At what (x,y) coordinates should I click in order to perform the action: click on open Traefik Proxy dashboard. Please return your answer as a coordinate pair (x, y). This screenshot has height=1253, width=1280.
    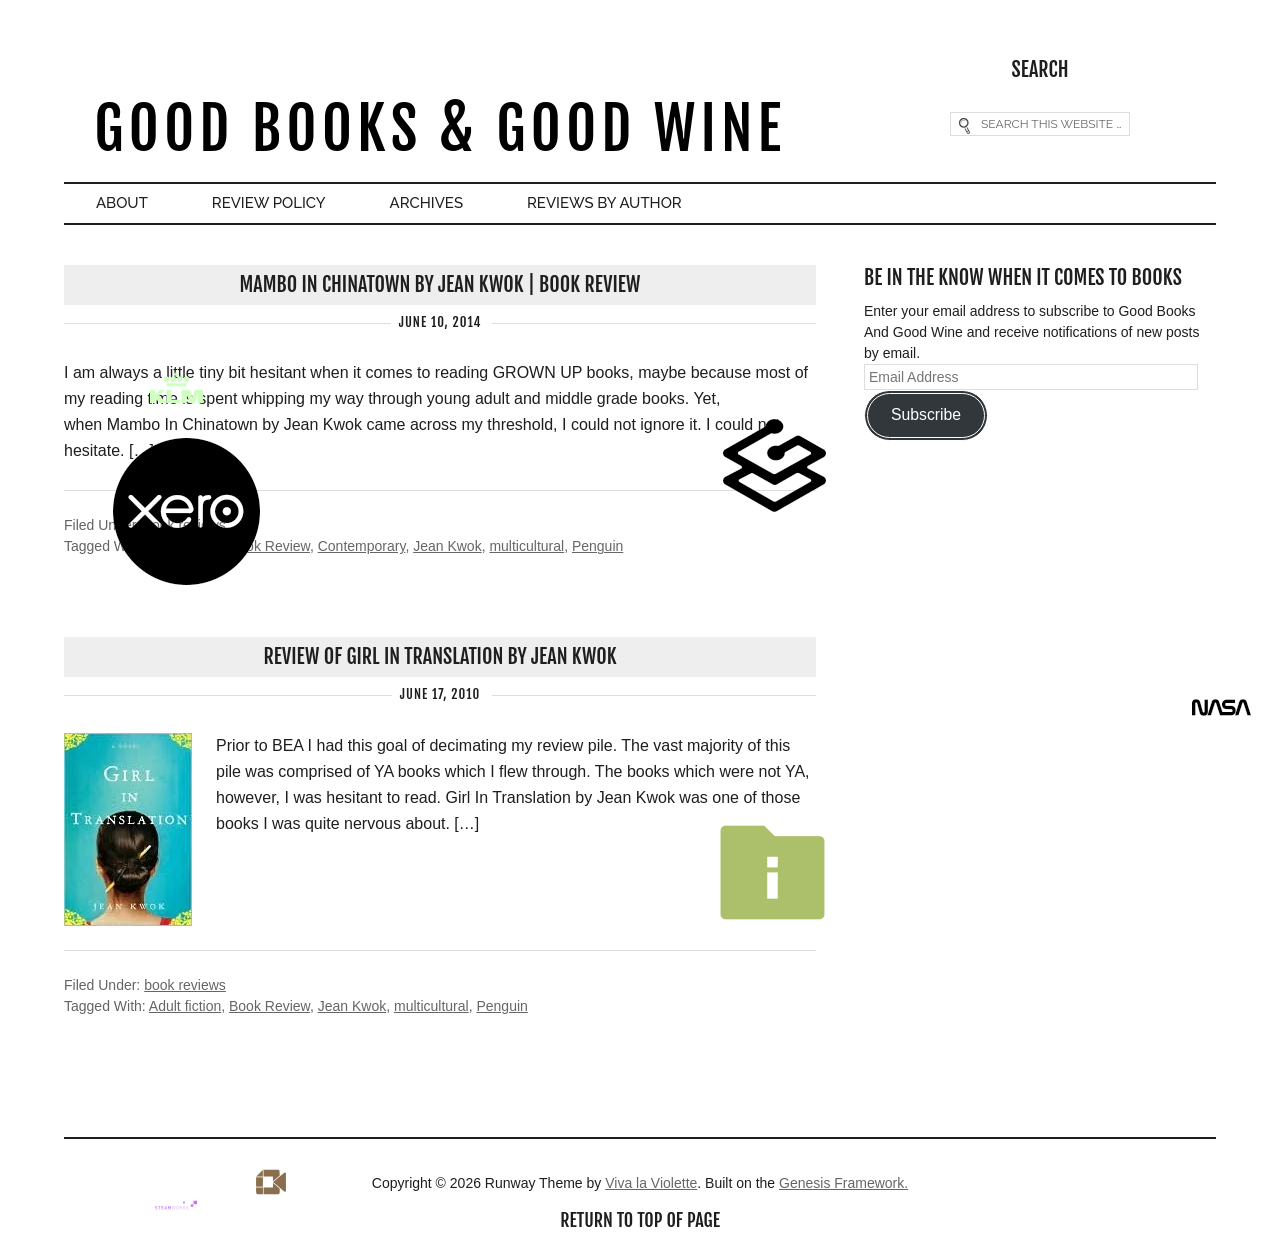
    Looking at the image, I should click on (774, 465).